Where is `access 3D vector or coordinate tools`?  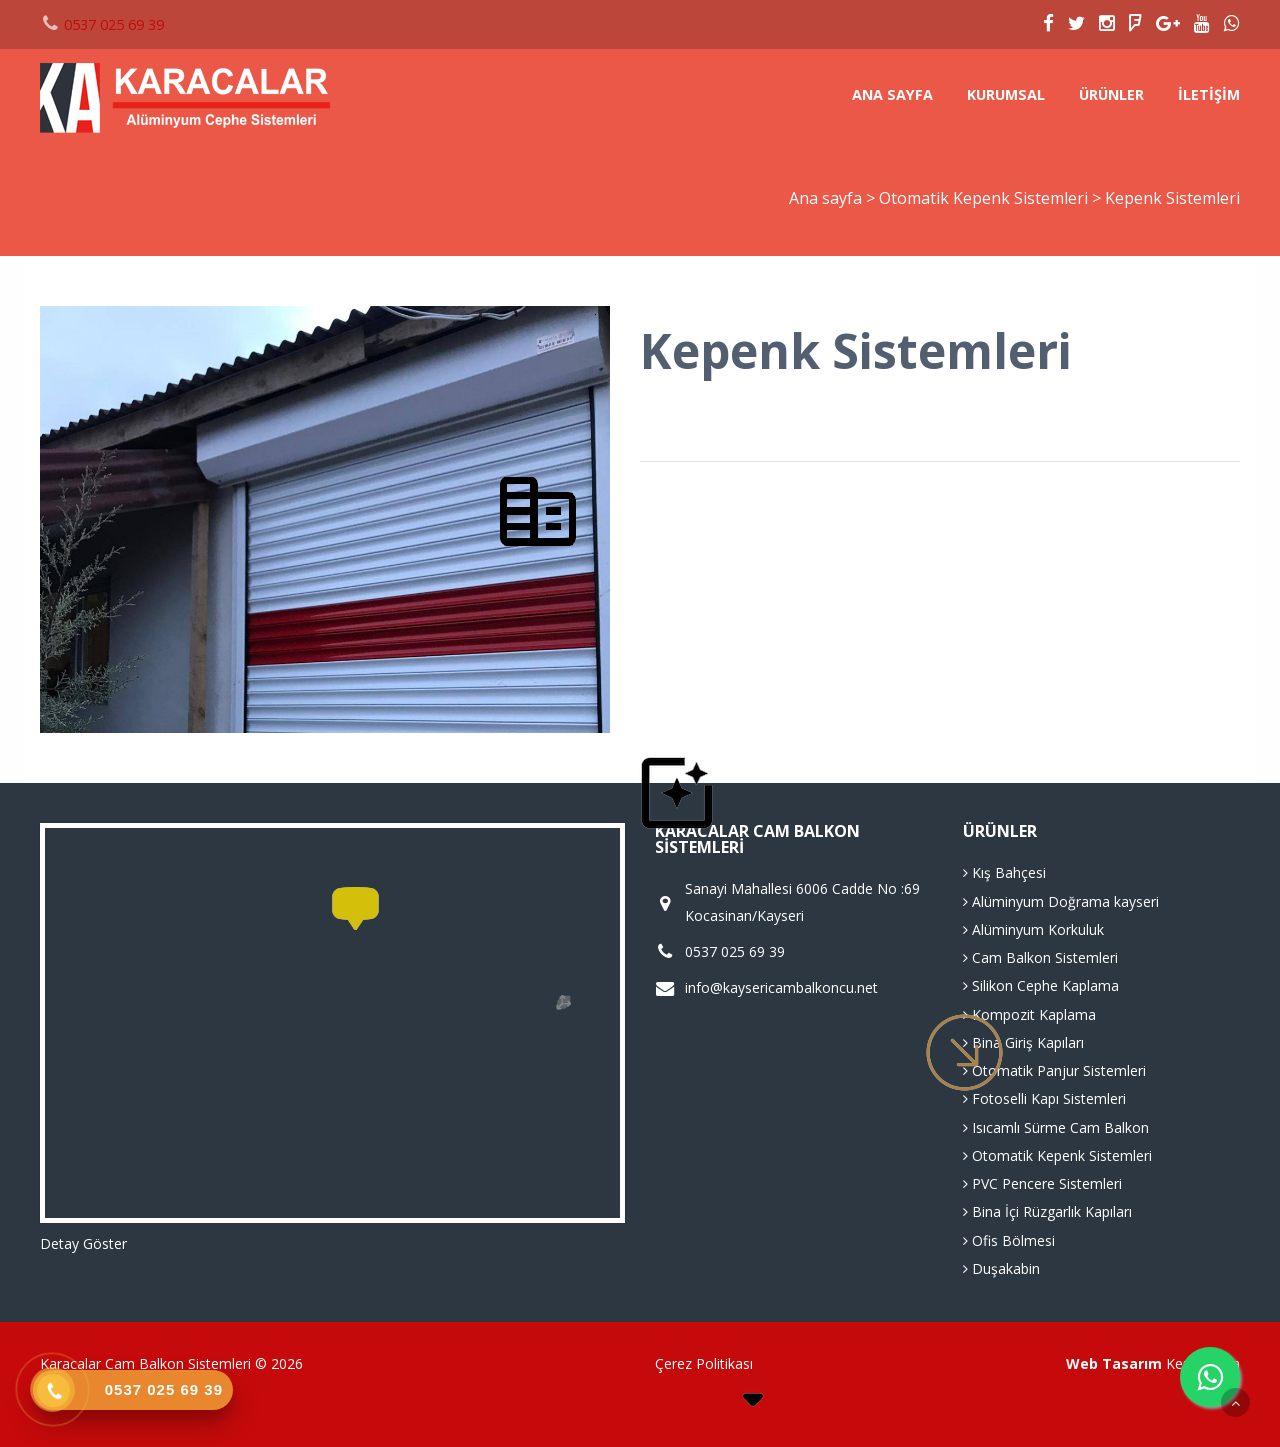 access 3D vector or coordinate tools is located at coordinates (563, 1003).